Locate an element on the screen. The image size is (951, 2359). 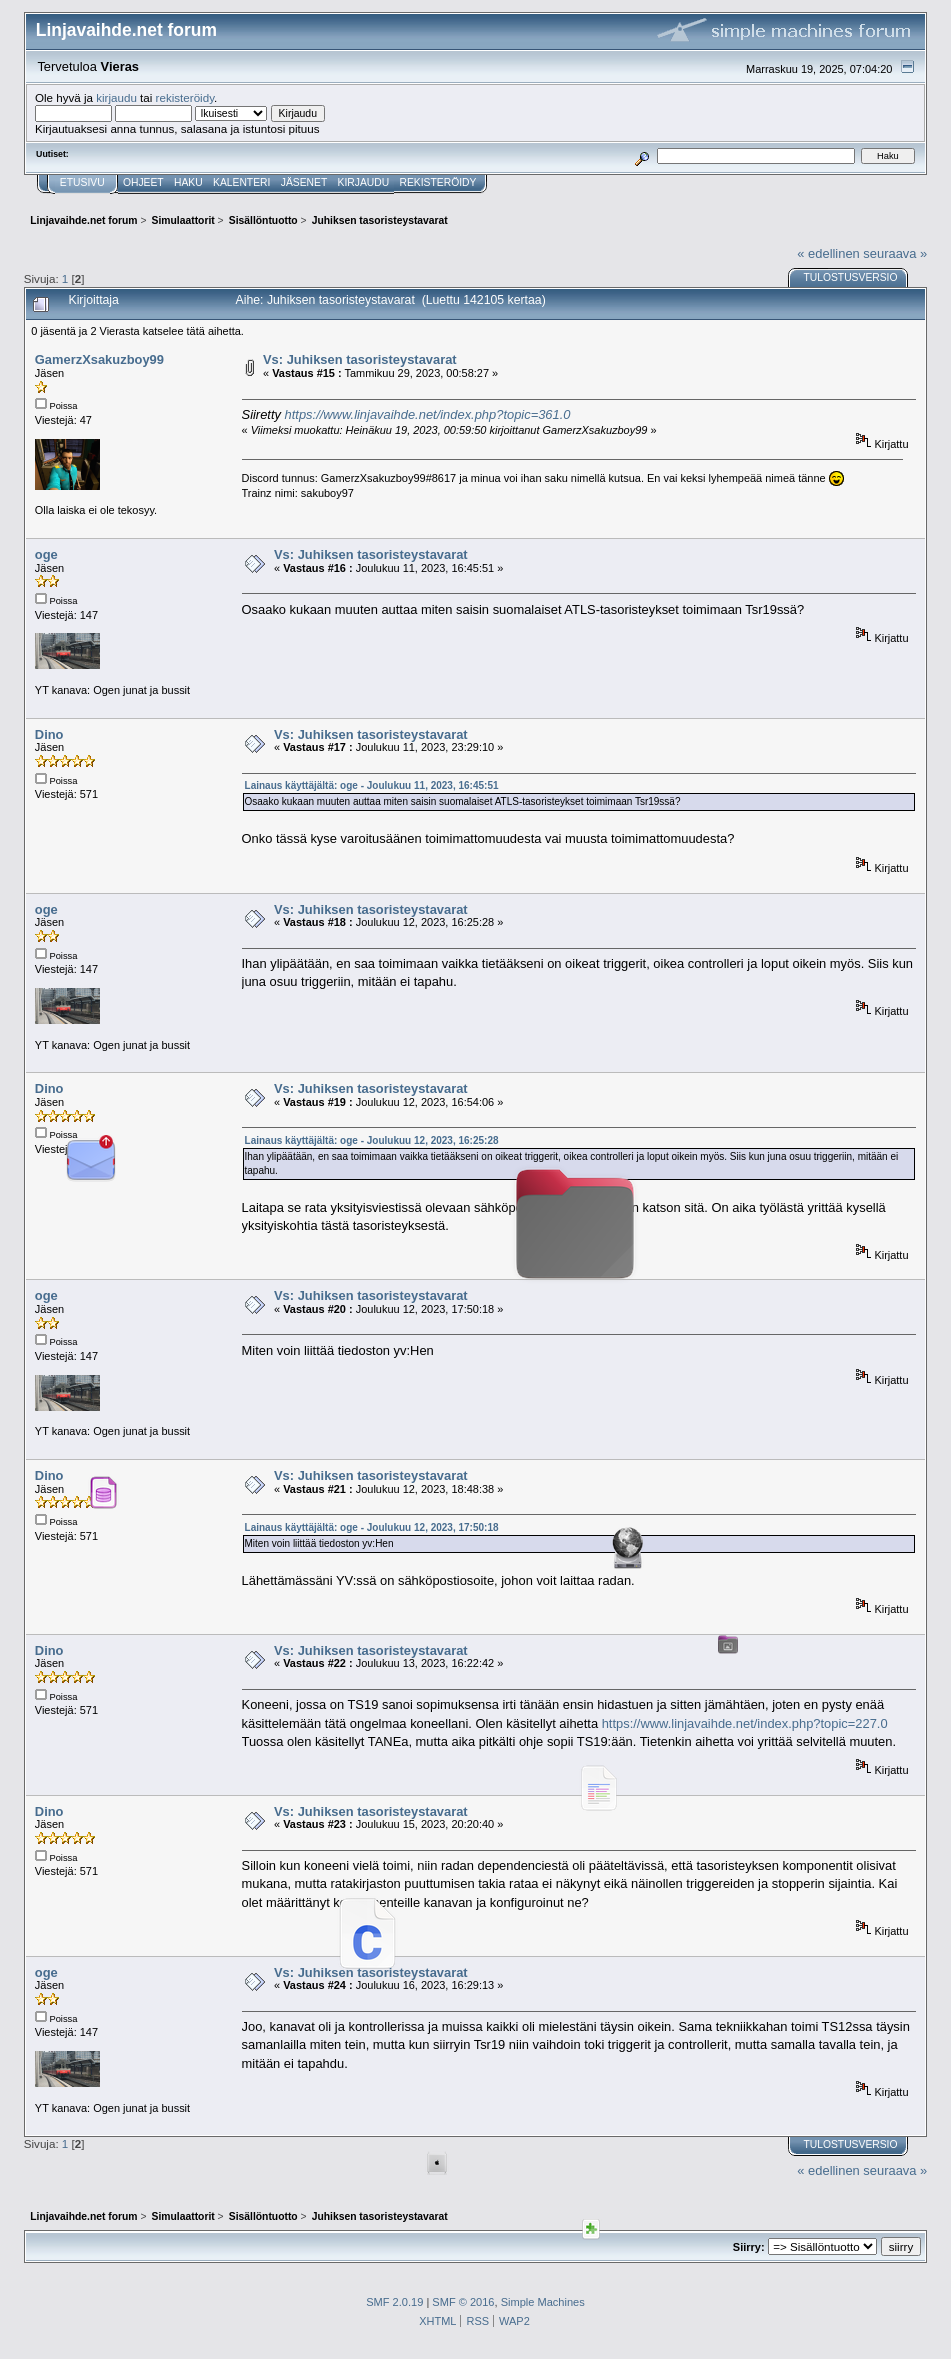
access network boot volume is located at coordinates (626, 1548).